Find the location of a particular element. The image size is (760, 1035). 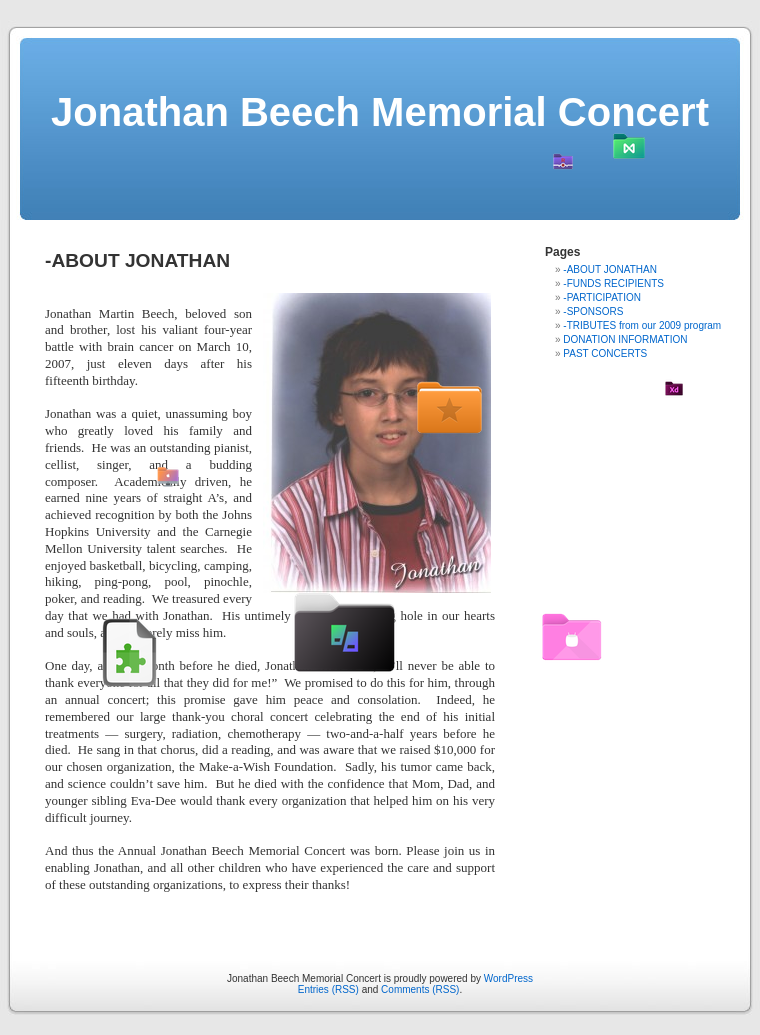

open android marshmallow system folder is located at coordinates (571, 638).